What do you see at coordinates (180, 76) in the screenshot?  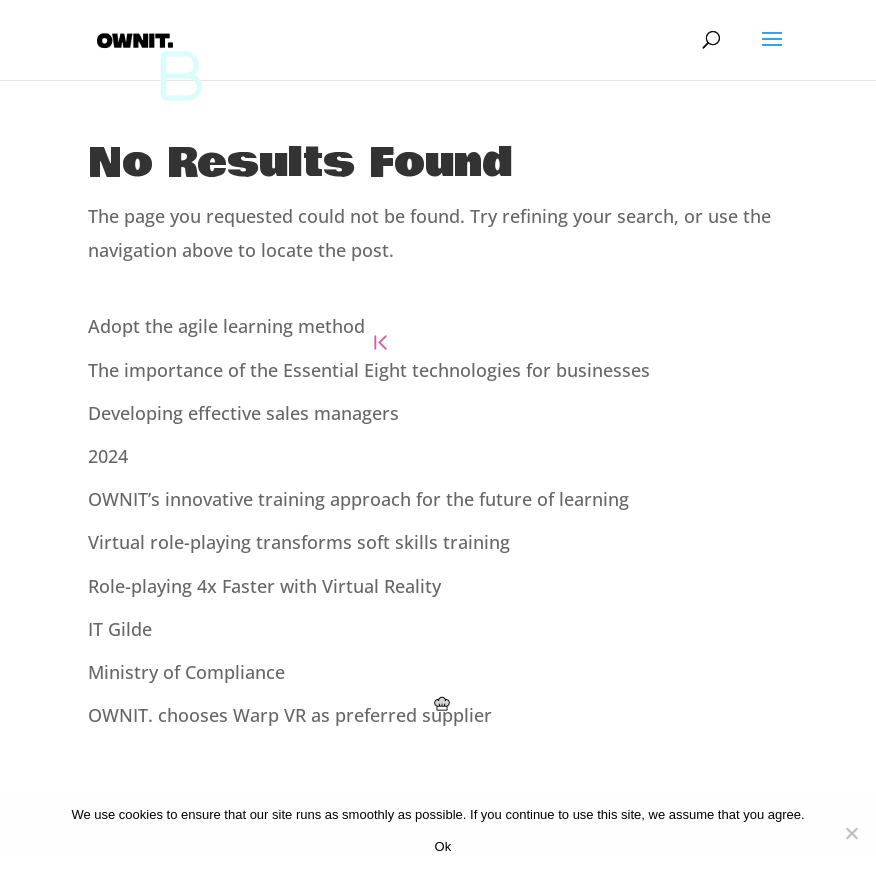 I see `apply bold formatting to selected text` at bounding box center [180, 76].